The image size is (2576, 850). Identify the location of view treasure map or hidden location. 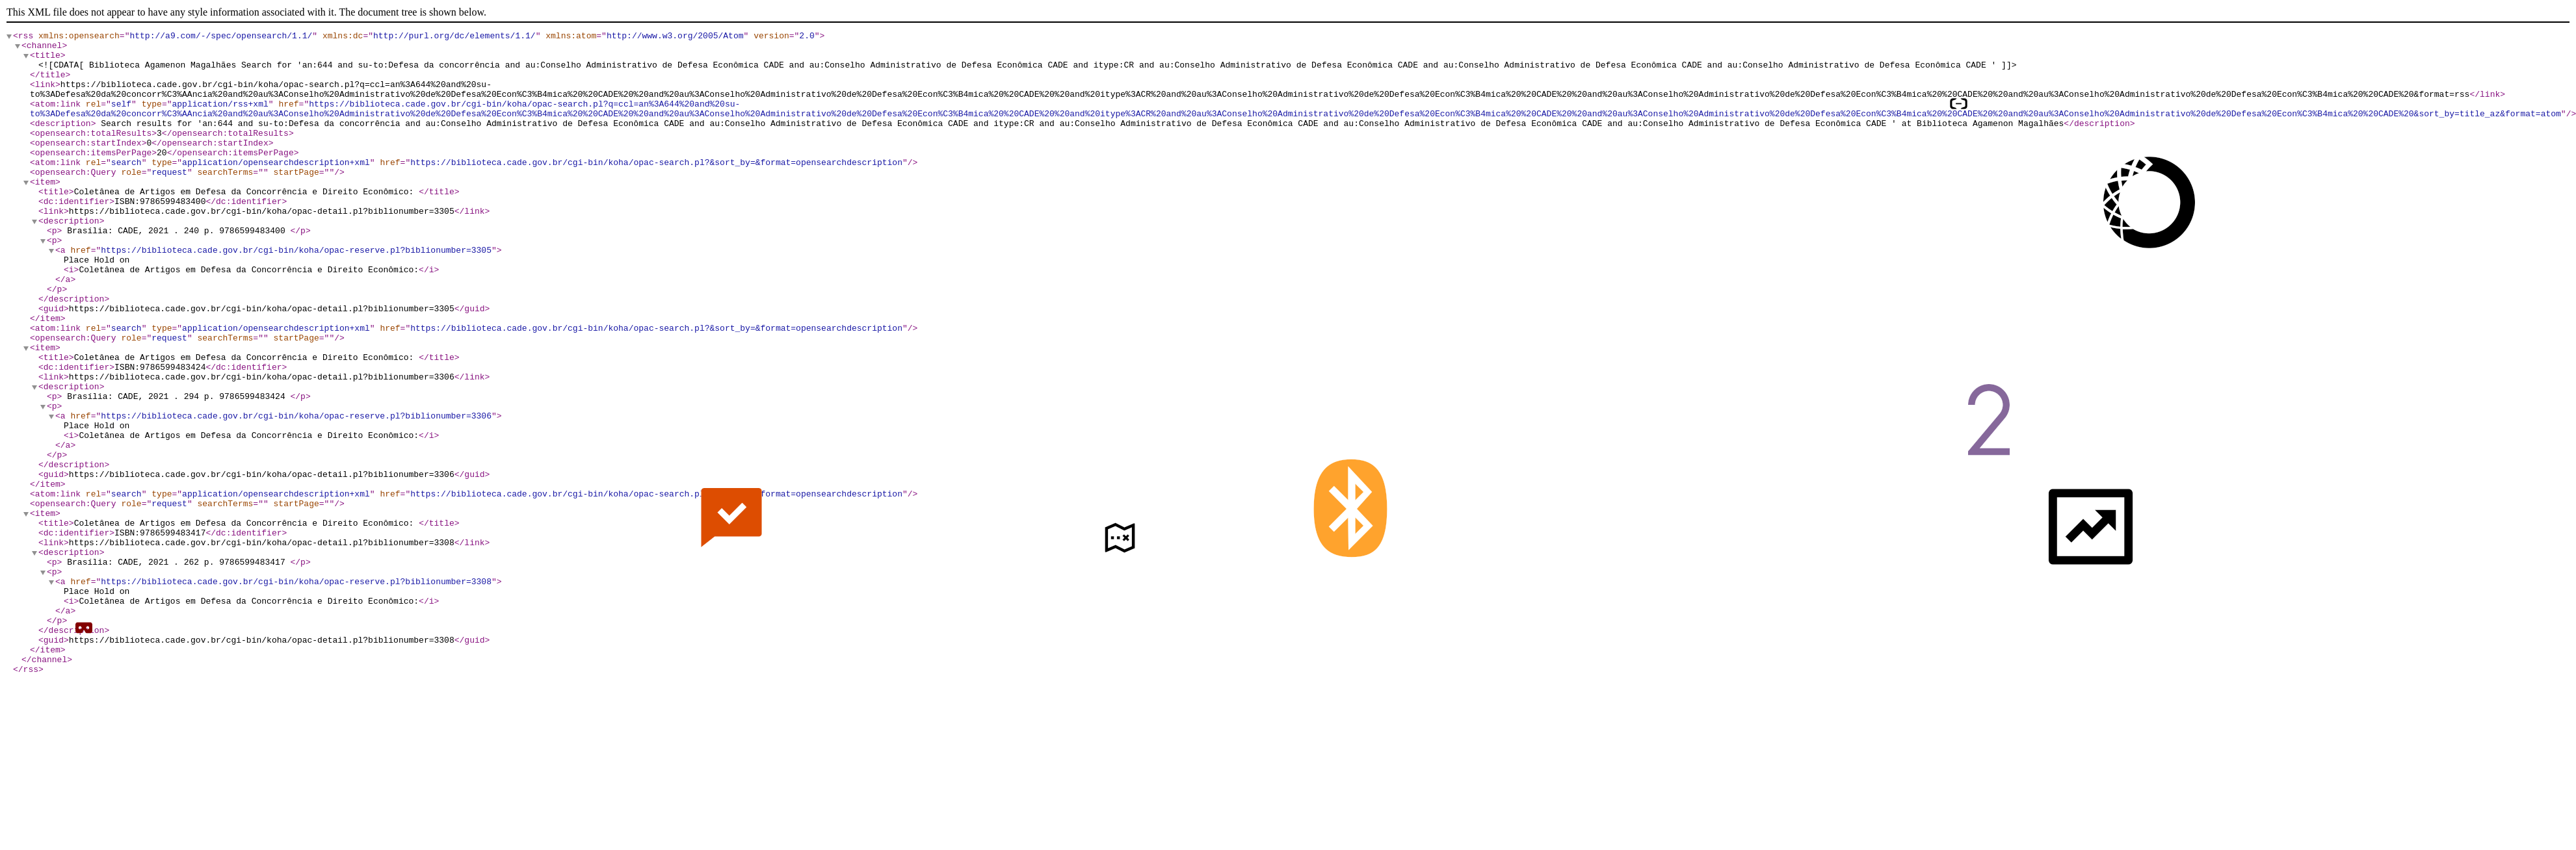
(1120, 537).